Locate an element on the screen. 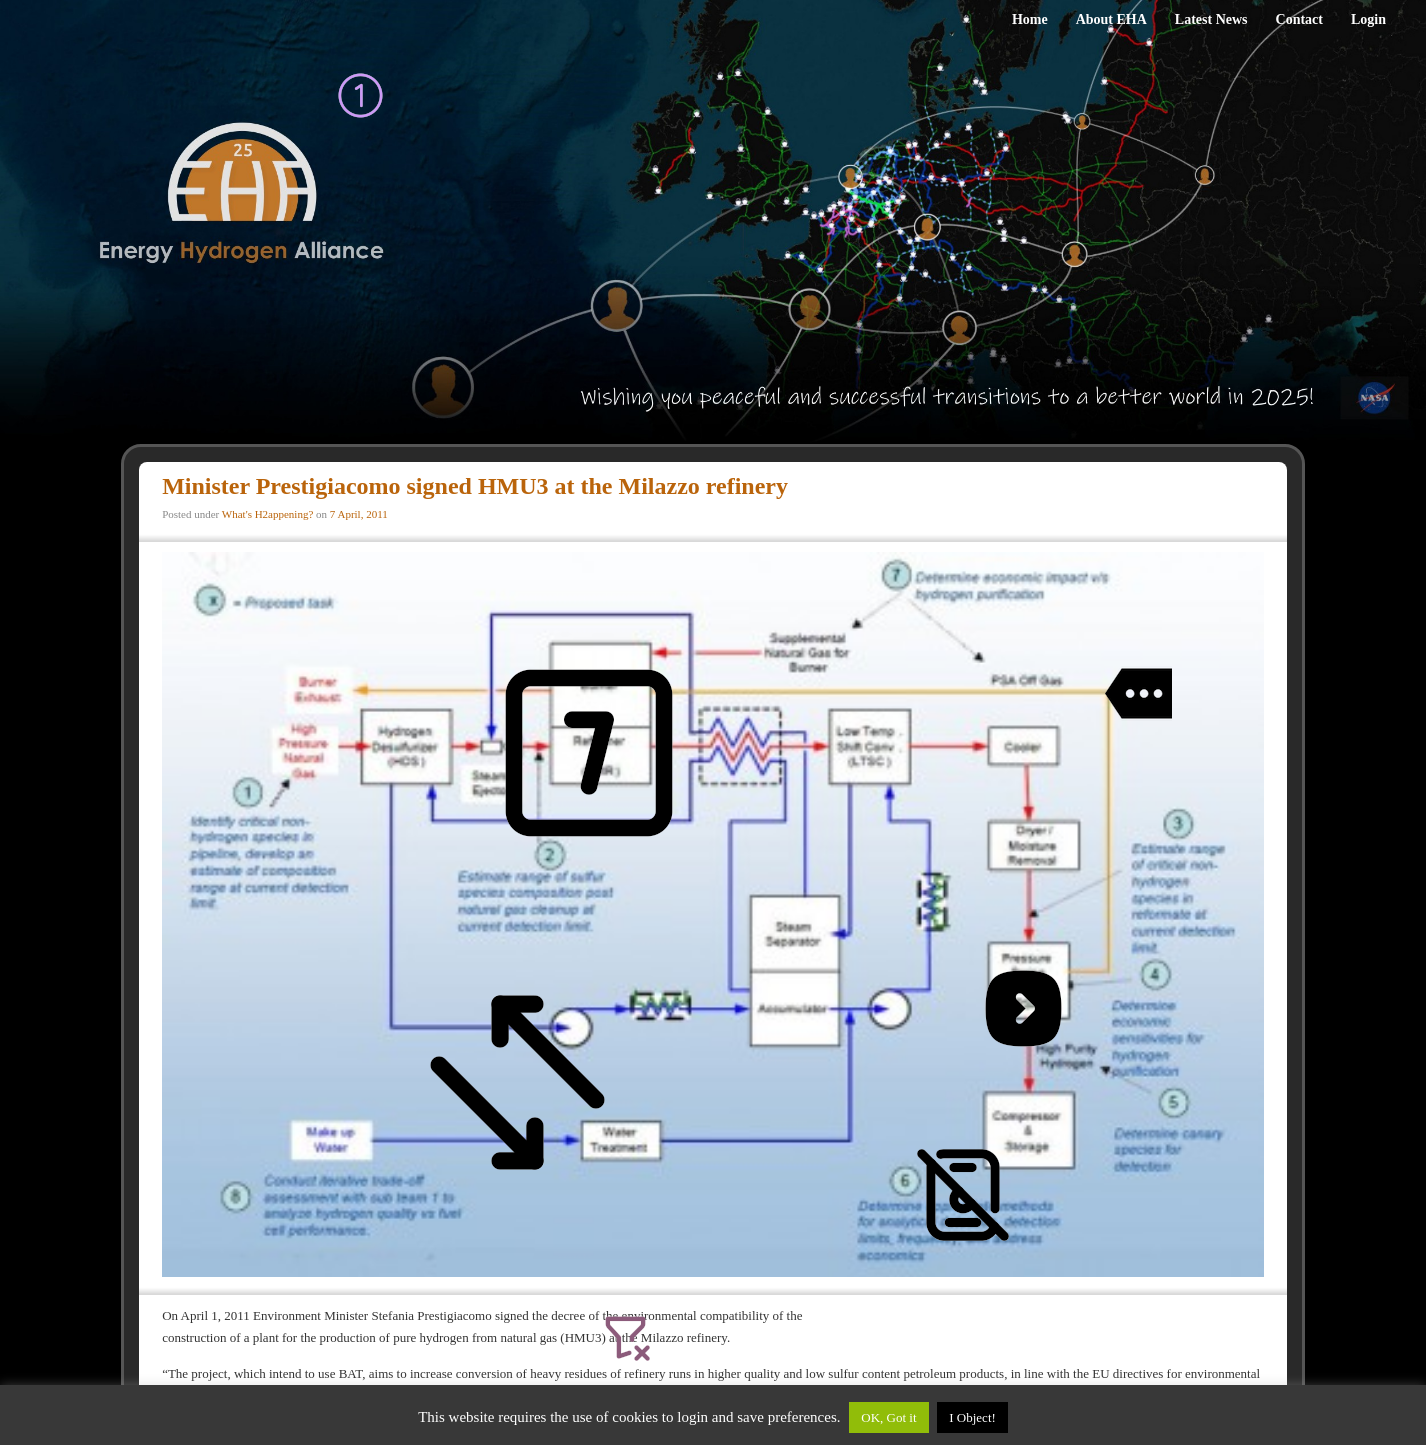  clear all active filters is located at coordinates (625, 1336).